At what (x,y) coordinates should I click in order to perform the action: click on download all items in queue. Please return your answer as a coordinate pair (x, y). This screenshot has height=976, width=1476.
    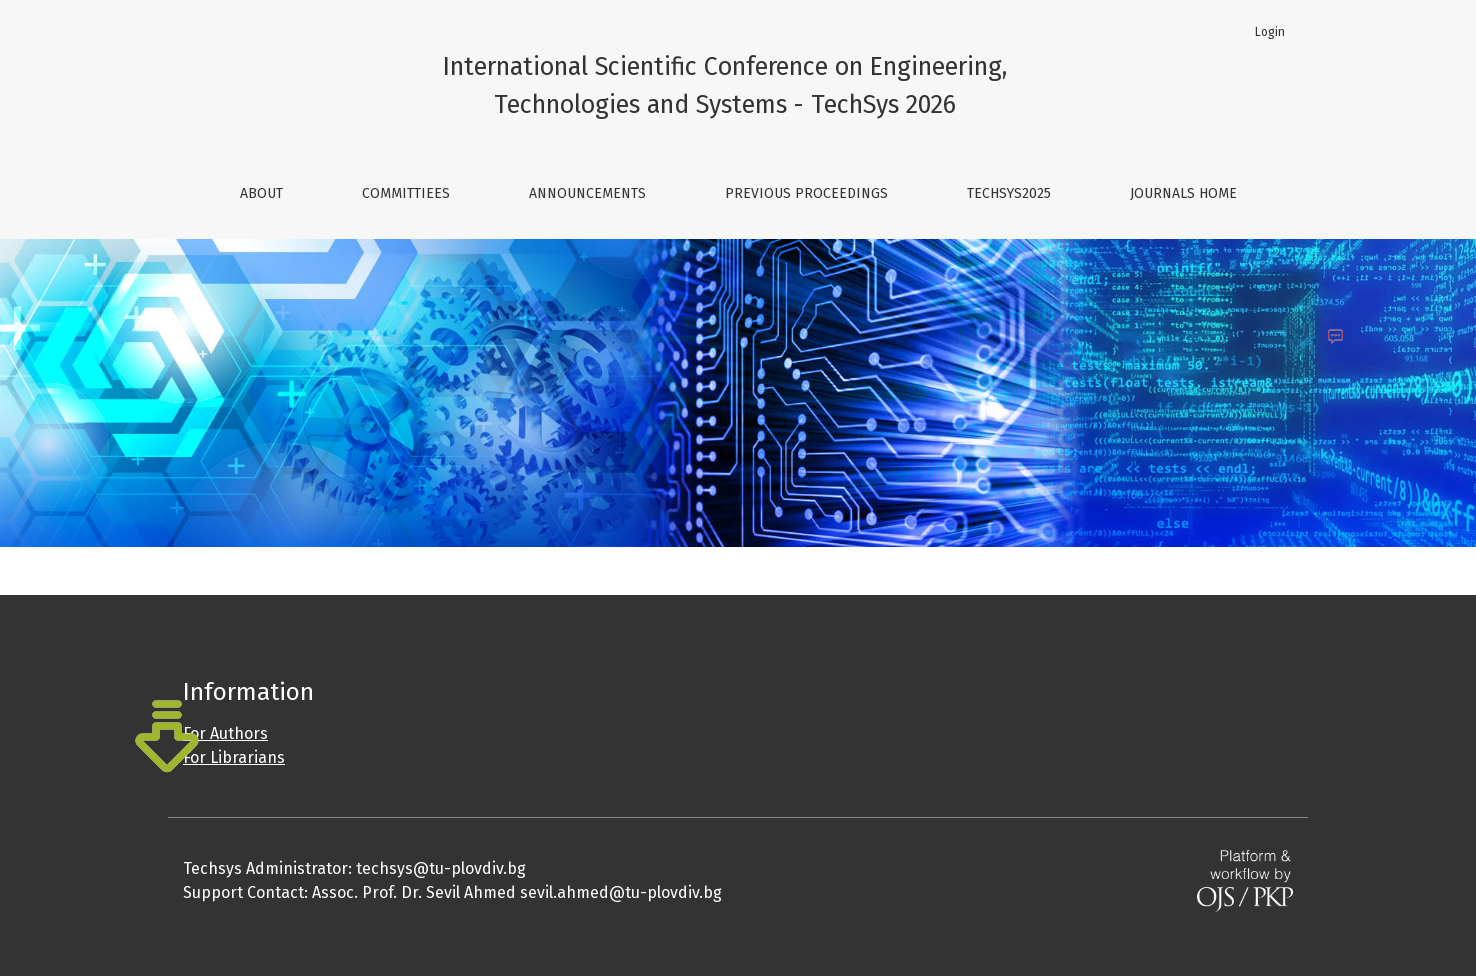
    Looking at the image, I should click on (167, 737).